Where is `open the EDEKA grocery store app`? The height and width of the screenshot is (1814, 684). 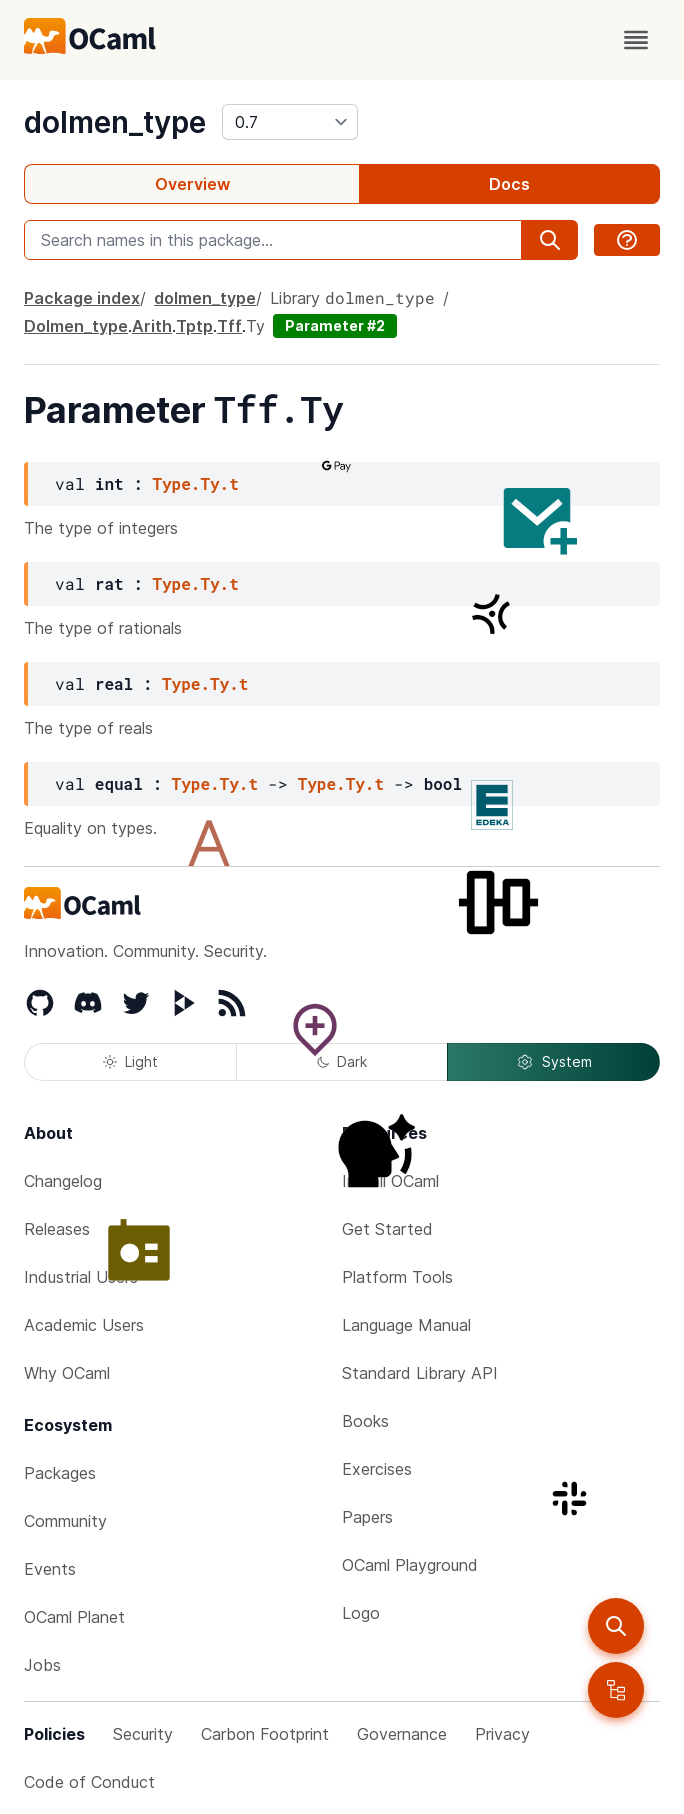 open the EDEKA grocery store app is located at coordinates (492, 805).